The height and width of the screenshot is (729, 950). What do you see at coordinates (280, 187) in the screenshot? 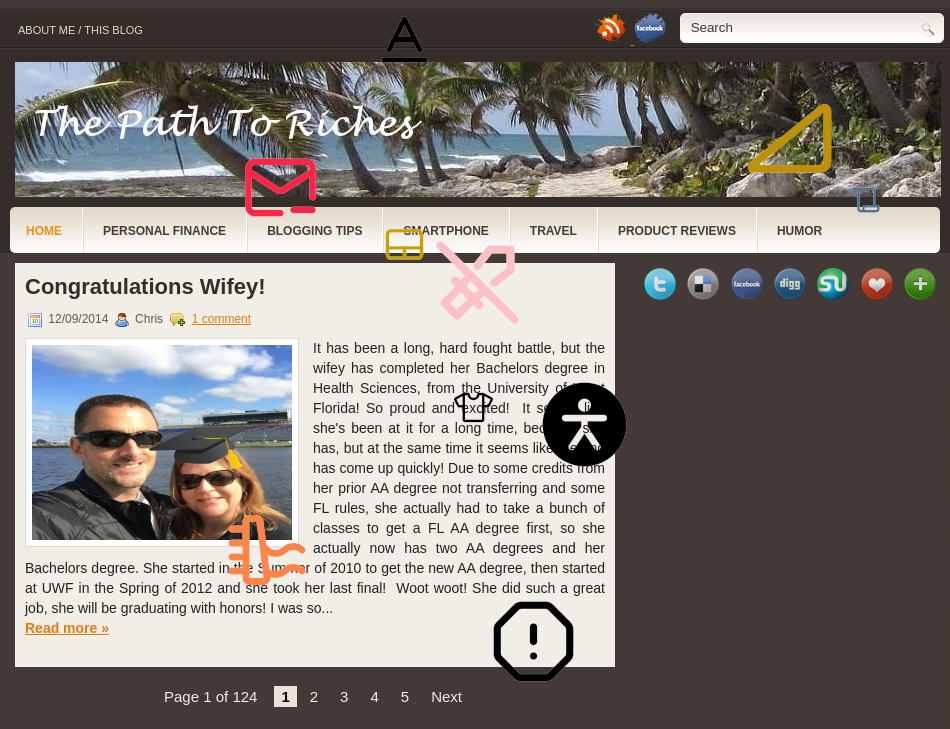
I see `remove an email from your inbox` at bounding box center [280, 187].